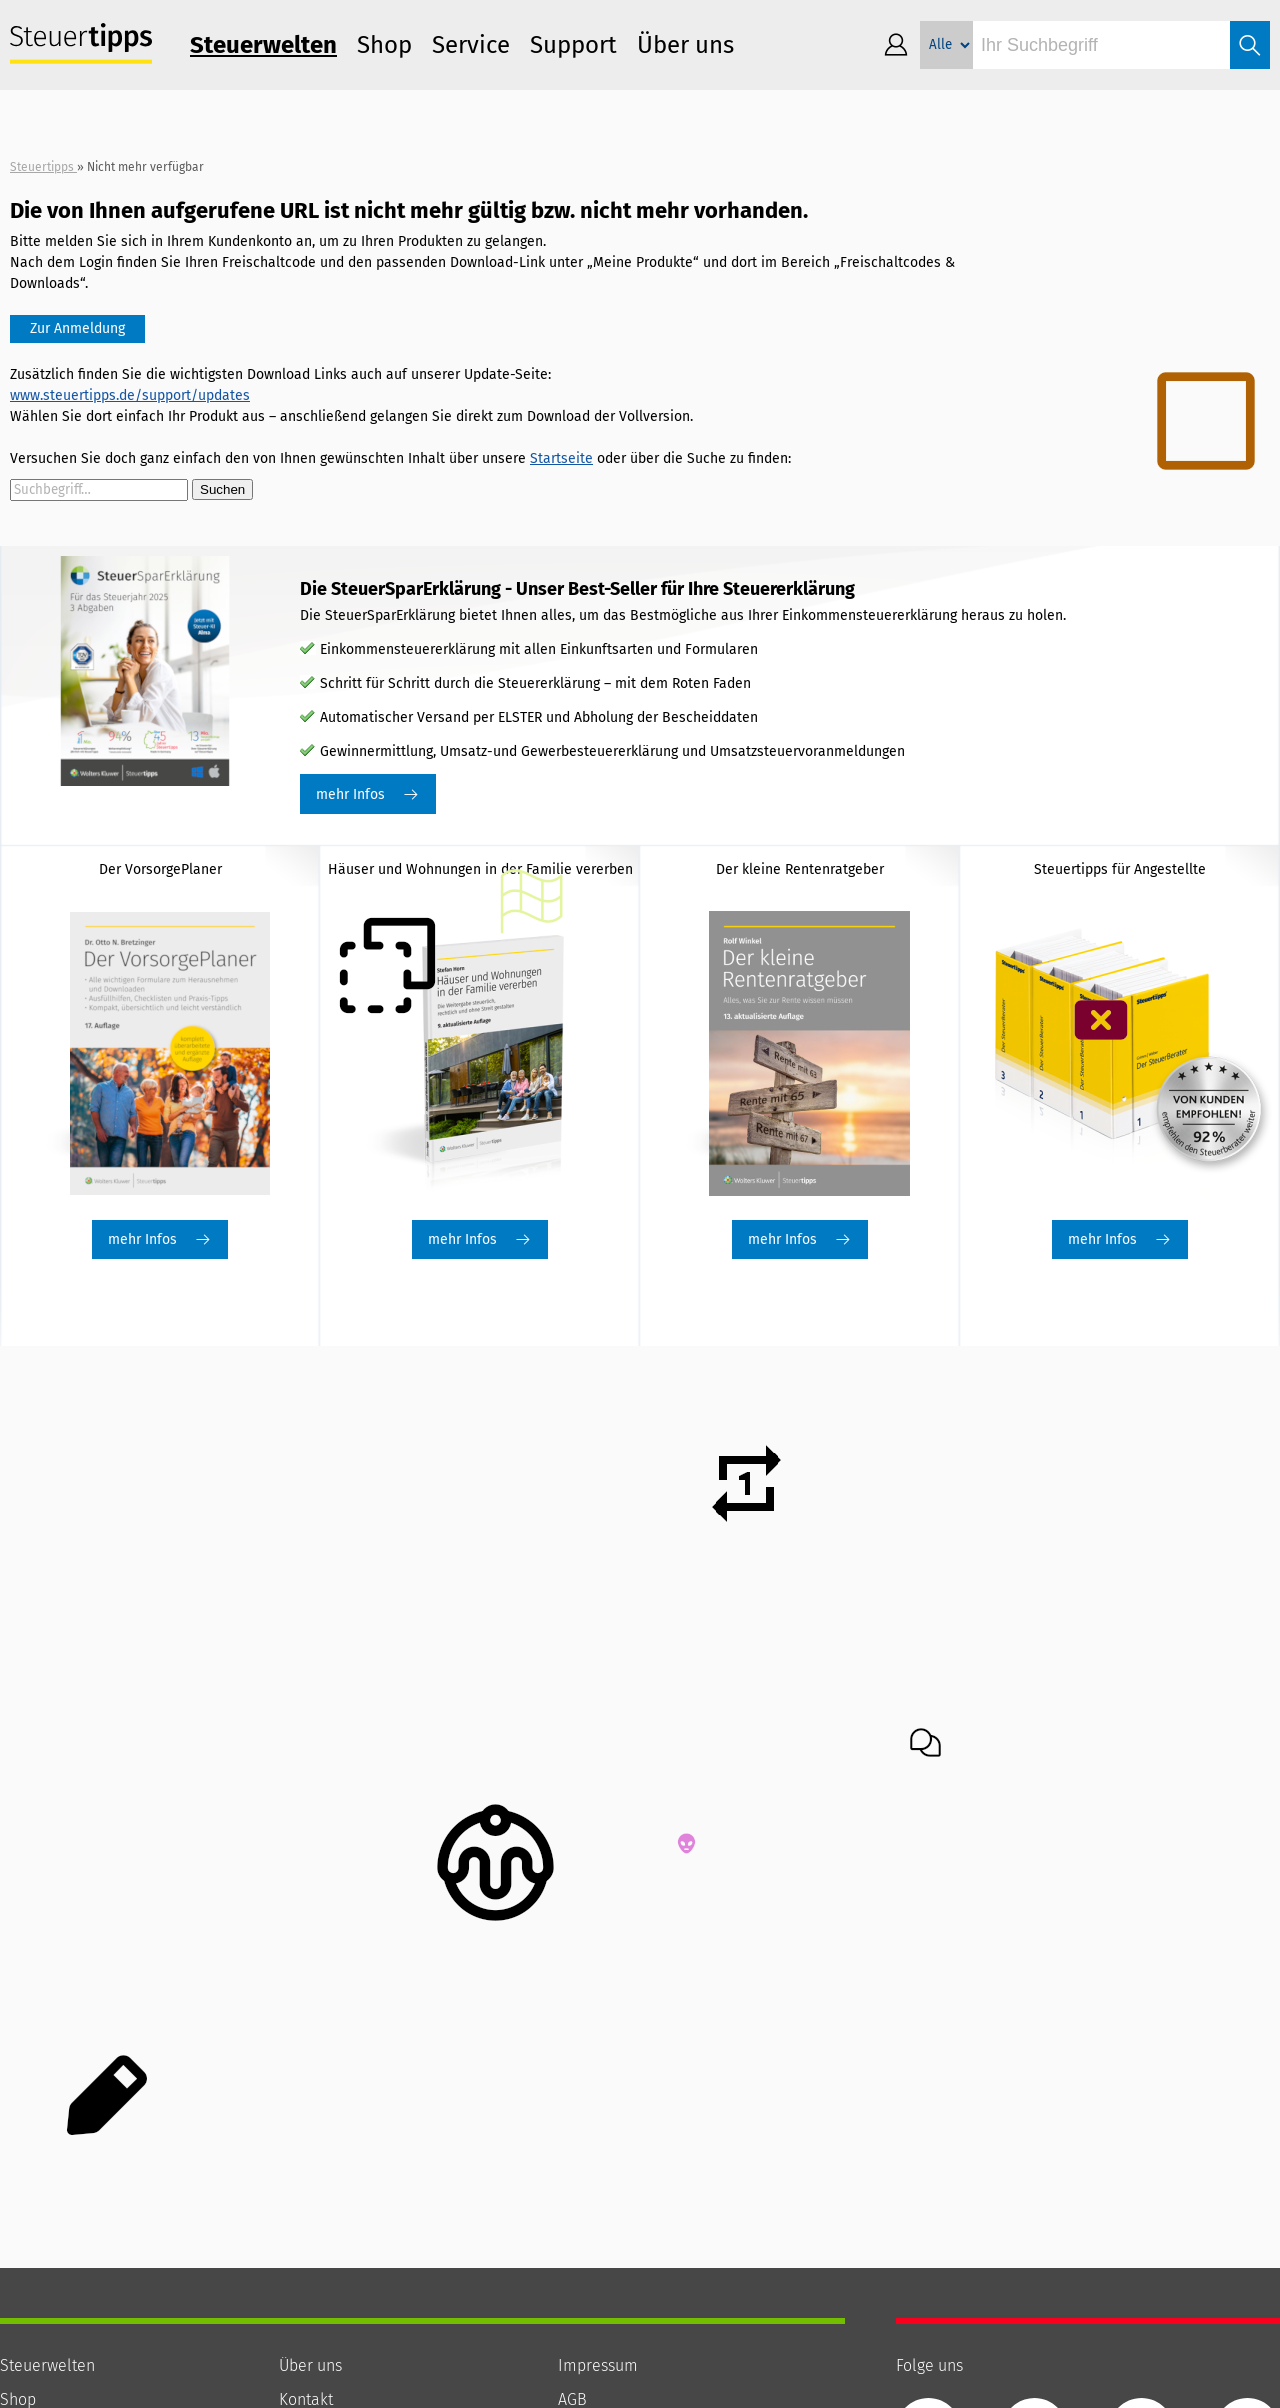 This screenshot has height=2408, width=1280. Describe the element at coordinates (686, 1843) in the screenshot. I see `indicates extraterrestrial or sci-fi themed content` at that location.